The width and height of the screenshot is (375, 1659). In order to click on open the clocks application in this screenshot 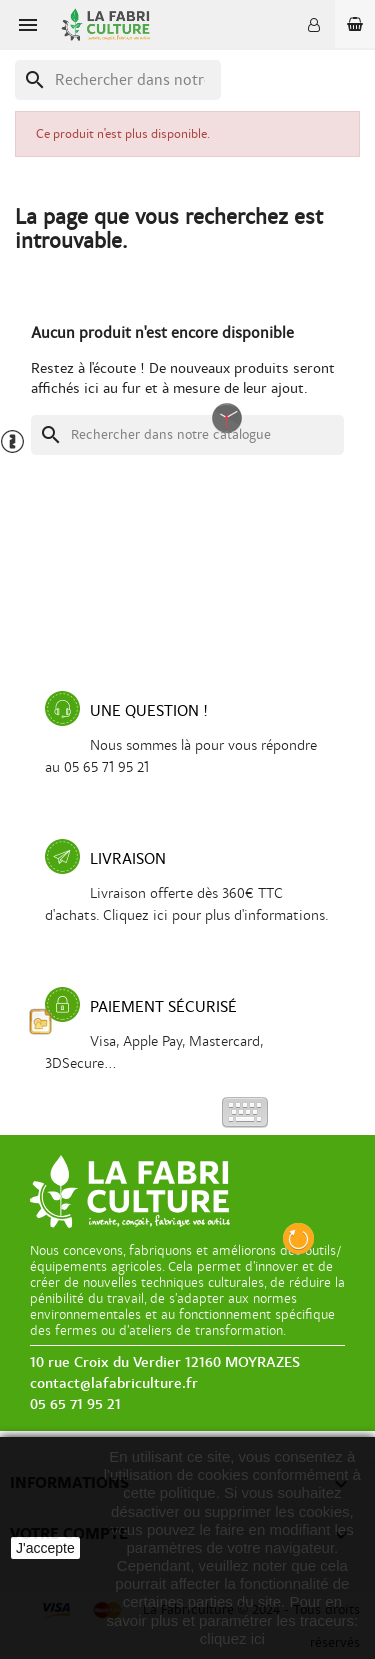, I will do `click(227, 418)`.